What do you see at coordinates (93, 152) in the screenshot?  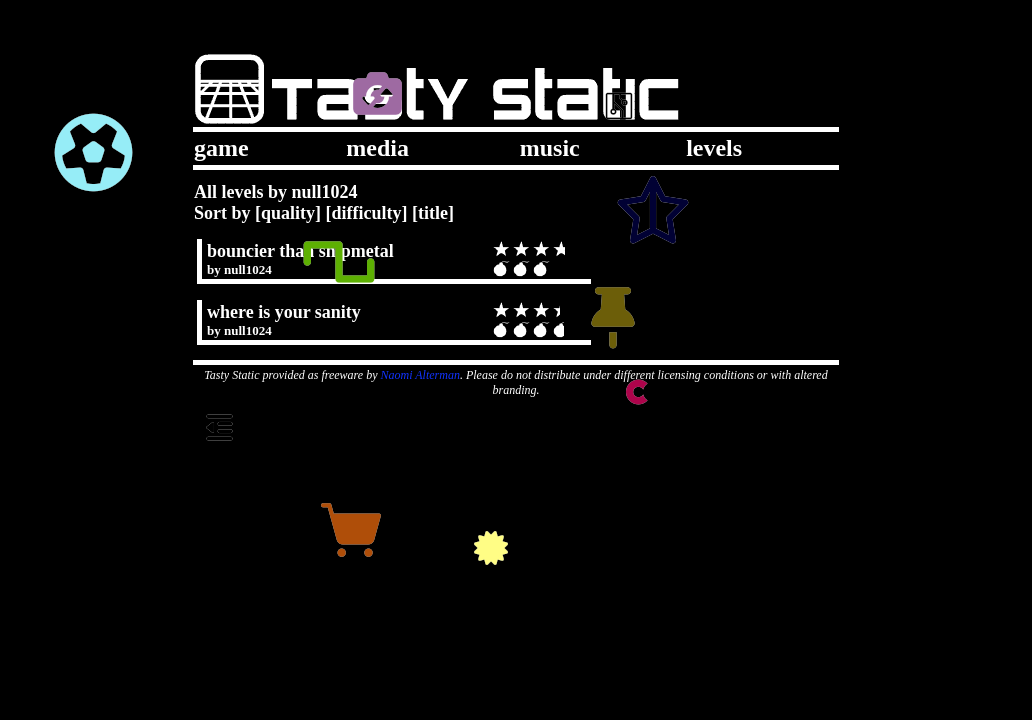 I see `view sports or soccer-related content` at bounding box center [93, 152].